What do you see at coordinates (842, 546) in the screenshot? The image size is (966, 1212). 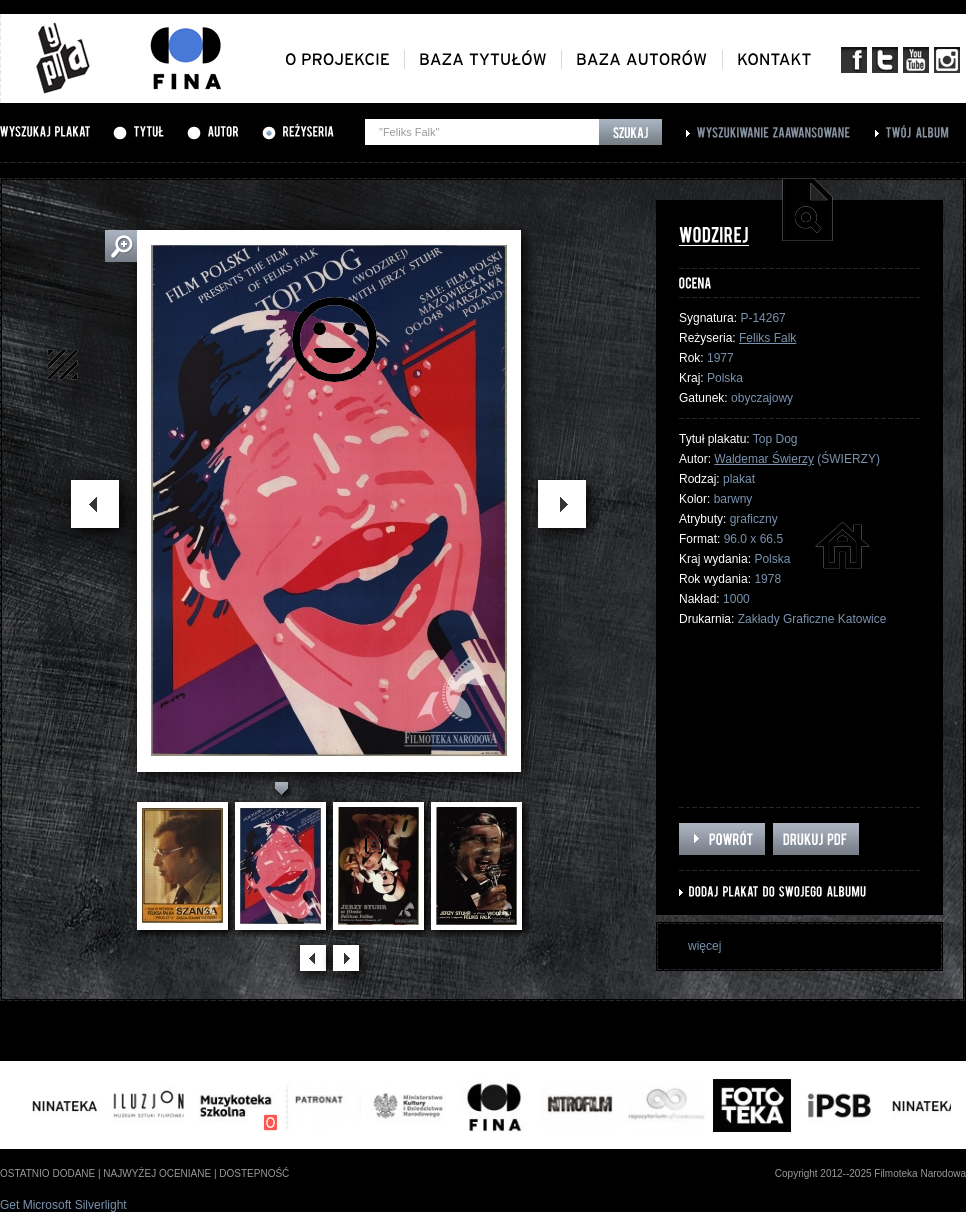 I see `go to home screen` at bounding box center [842, 546].